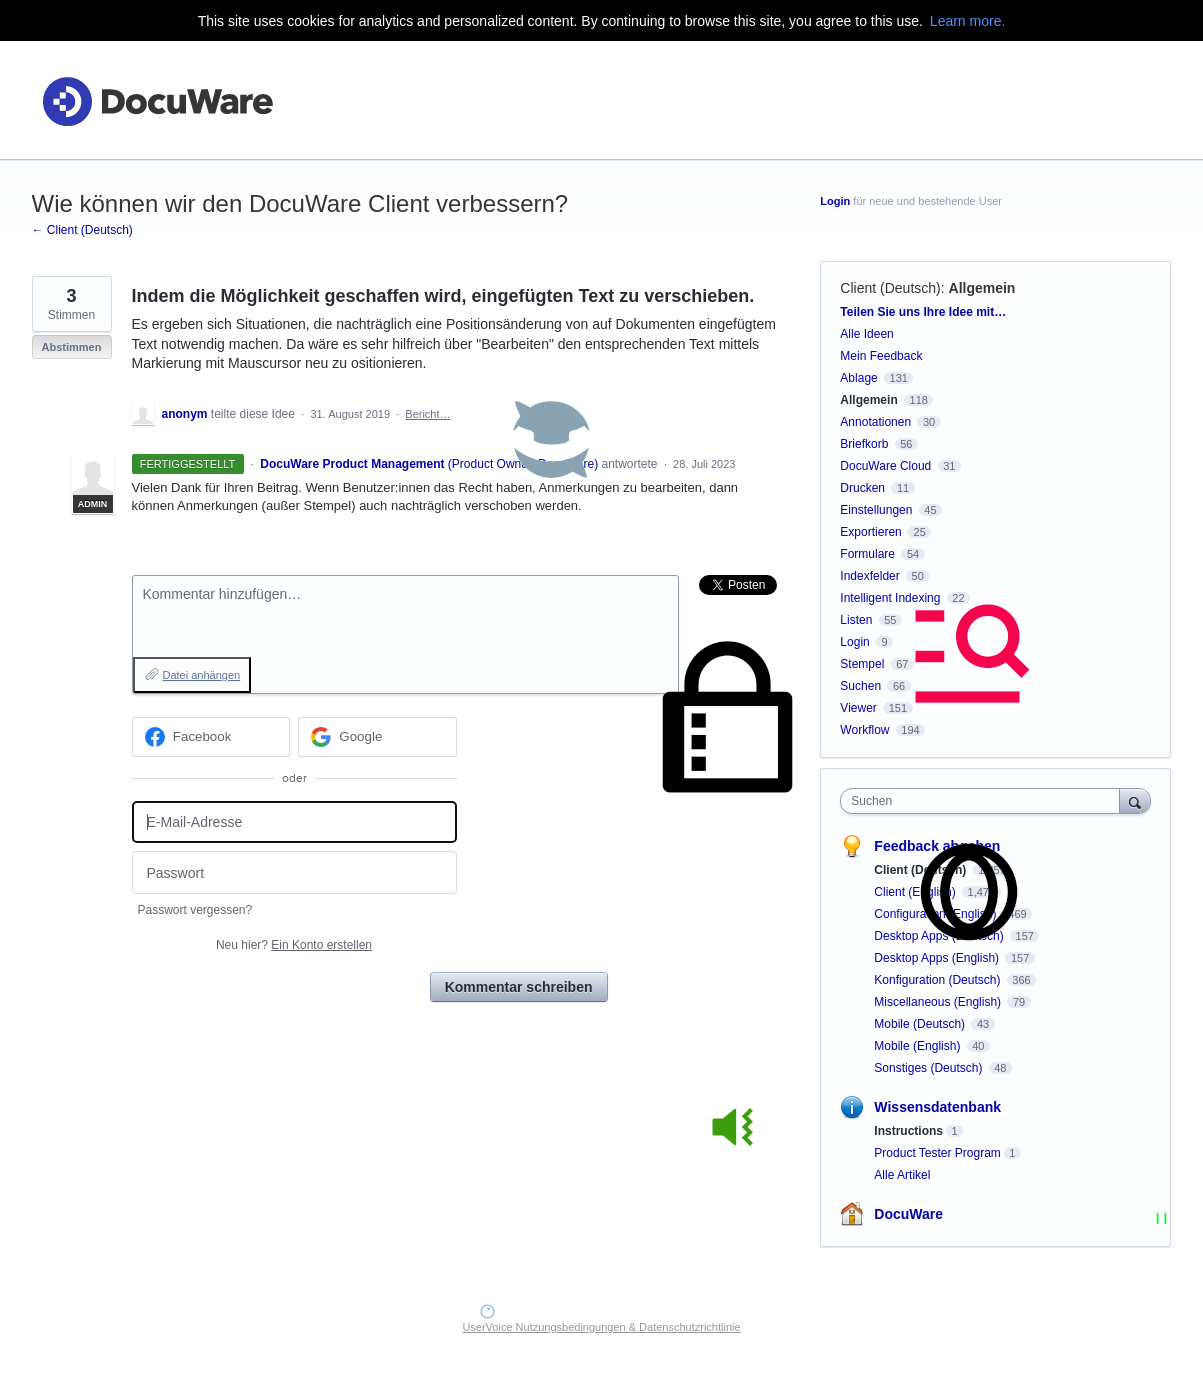 The width and height of the screenshot is (1203, 1373). I want to click on indicates 25% progress or completion status, so click(487, 1311).